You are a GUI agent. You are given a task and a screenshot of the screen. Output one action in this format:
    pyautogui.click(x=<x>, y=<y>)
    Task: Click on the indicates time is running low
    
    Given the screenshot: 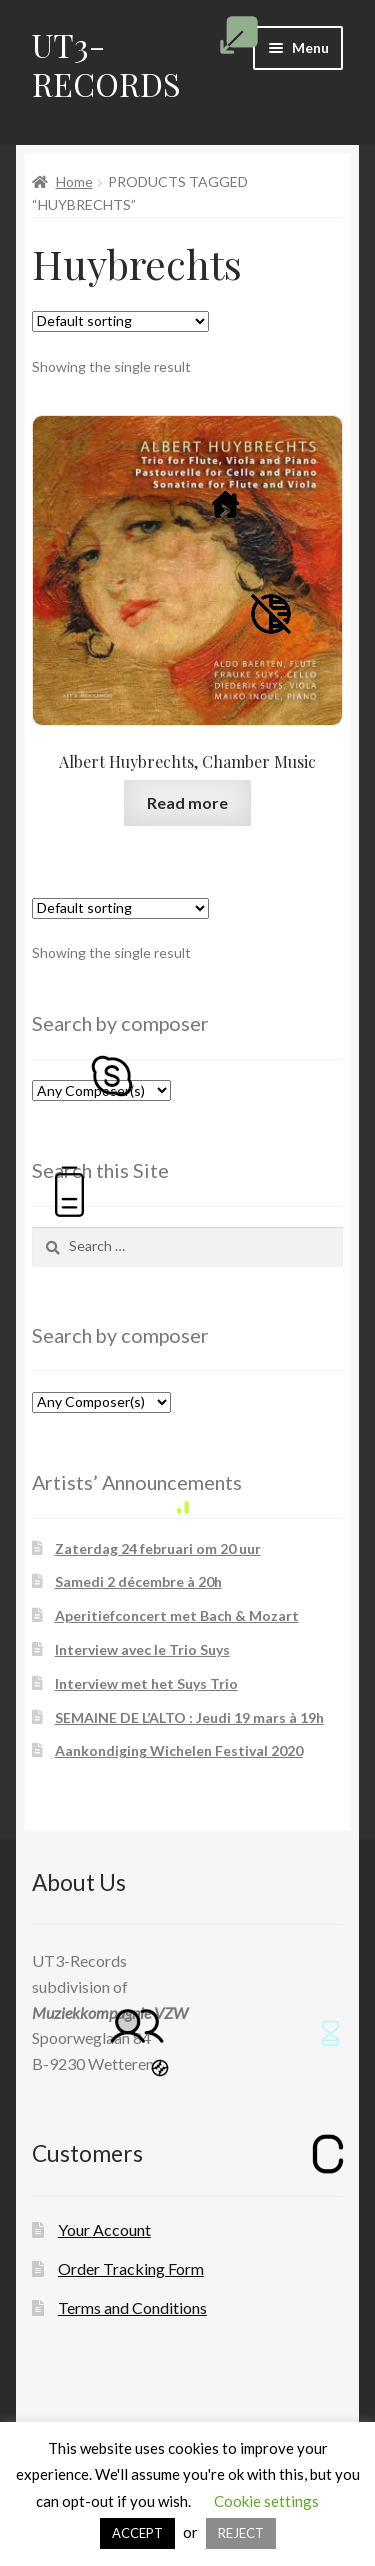 What is the action you would take?
    pyautogui.click(x=330, y=2033)
    